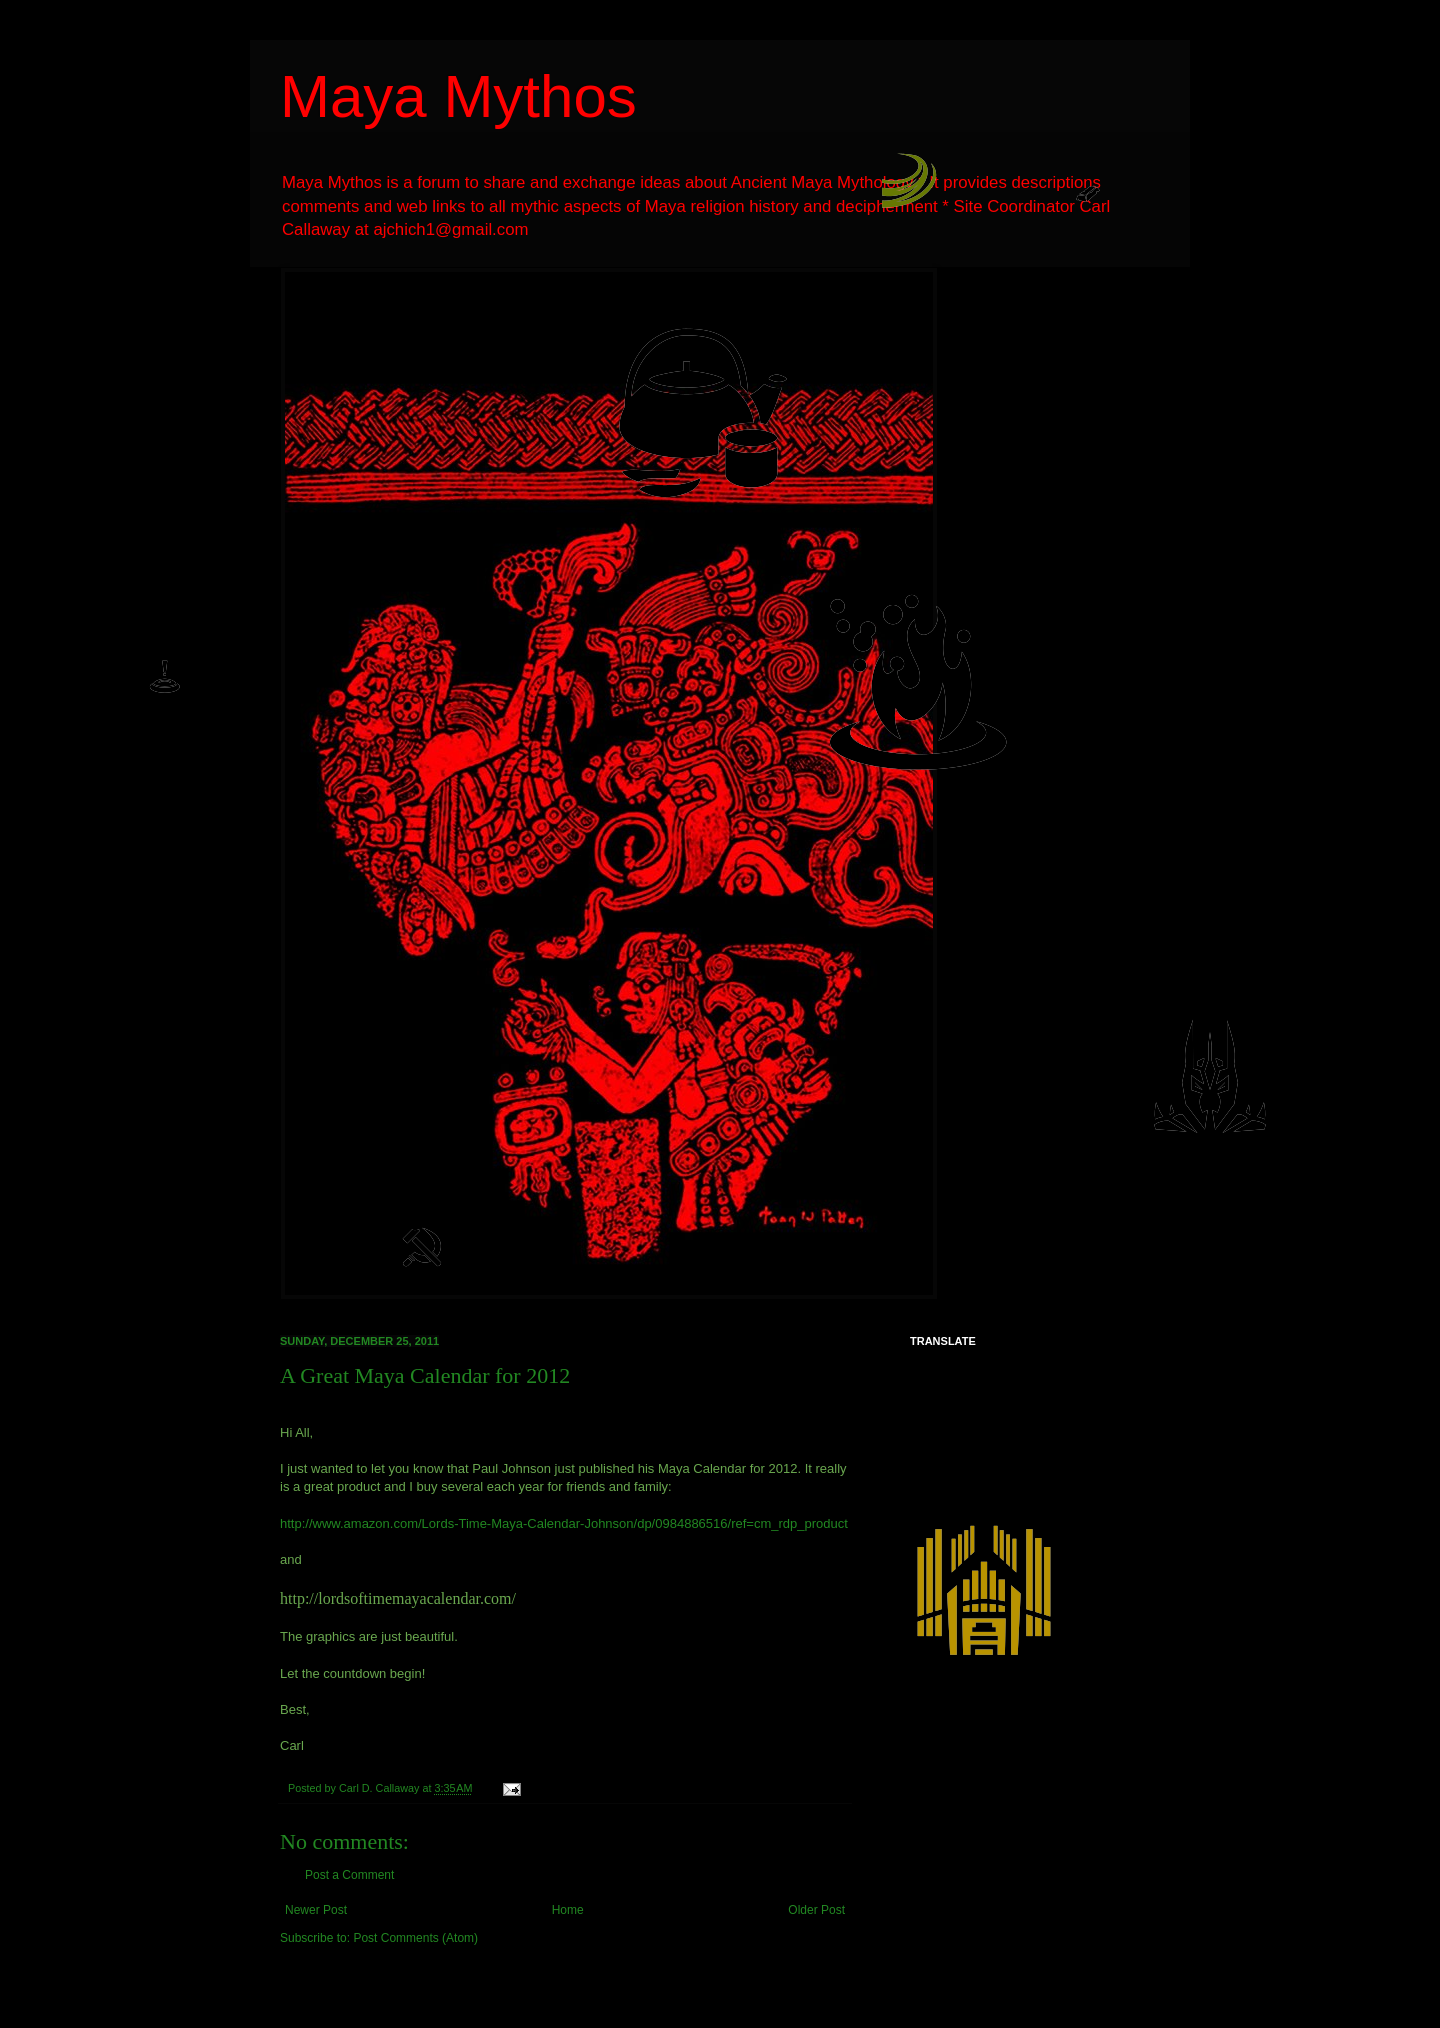  What do you see at coordinates (422, 1247) in the screenshot?
I see `communist or socialist themed content or game faction` at bounding box center [422, 1247].